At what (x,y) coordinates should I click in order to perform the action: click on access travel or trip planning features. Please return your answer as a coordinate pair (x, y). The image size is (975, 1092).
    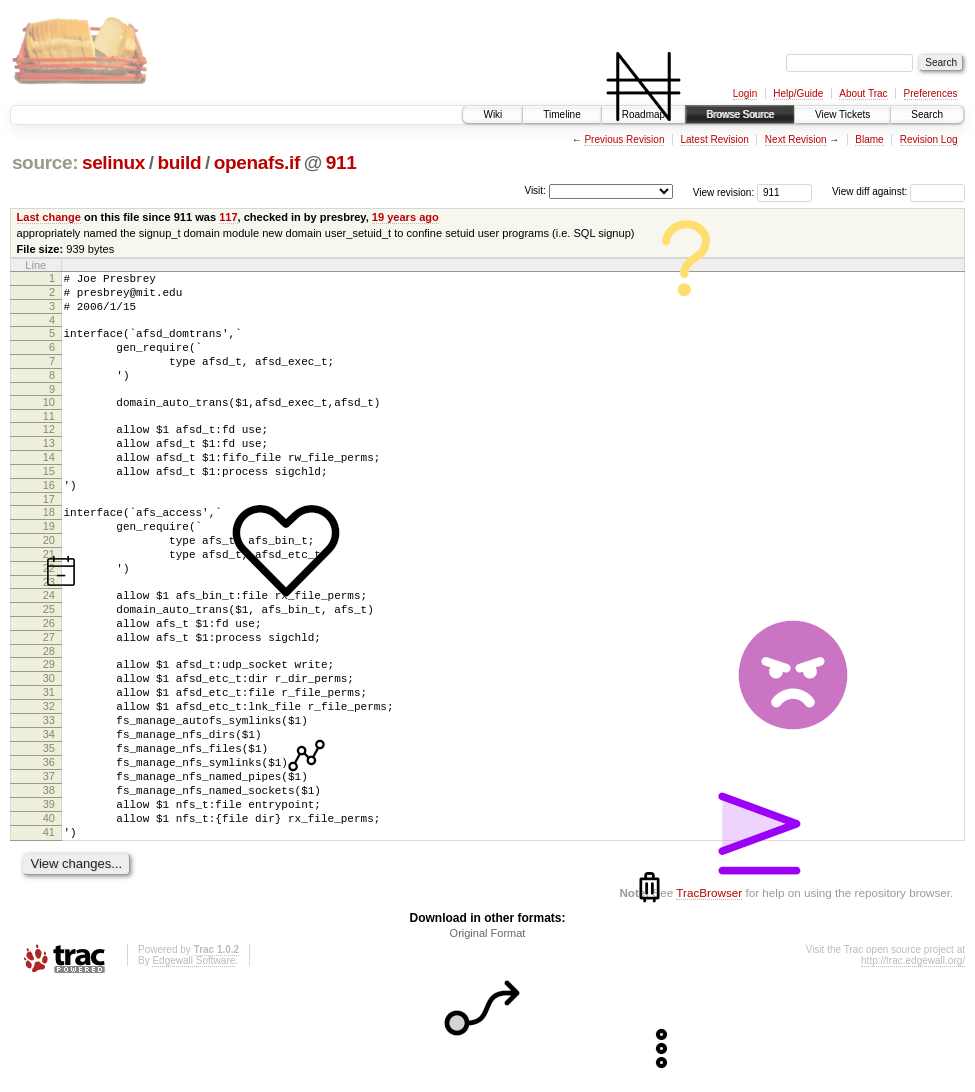
    Looking at the image, I should click on (649, 887).